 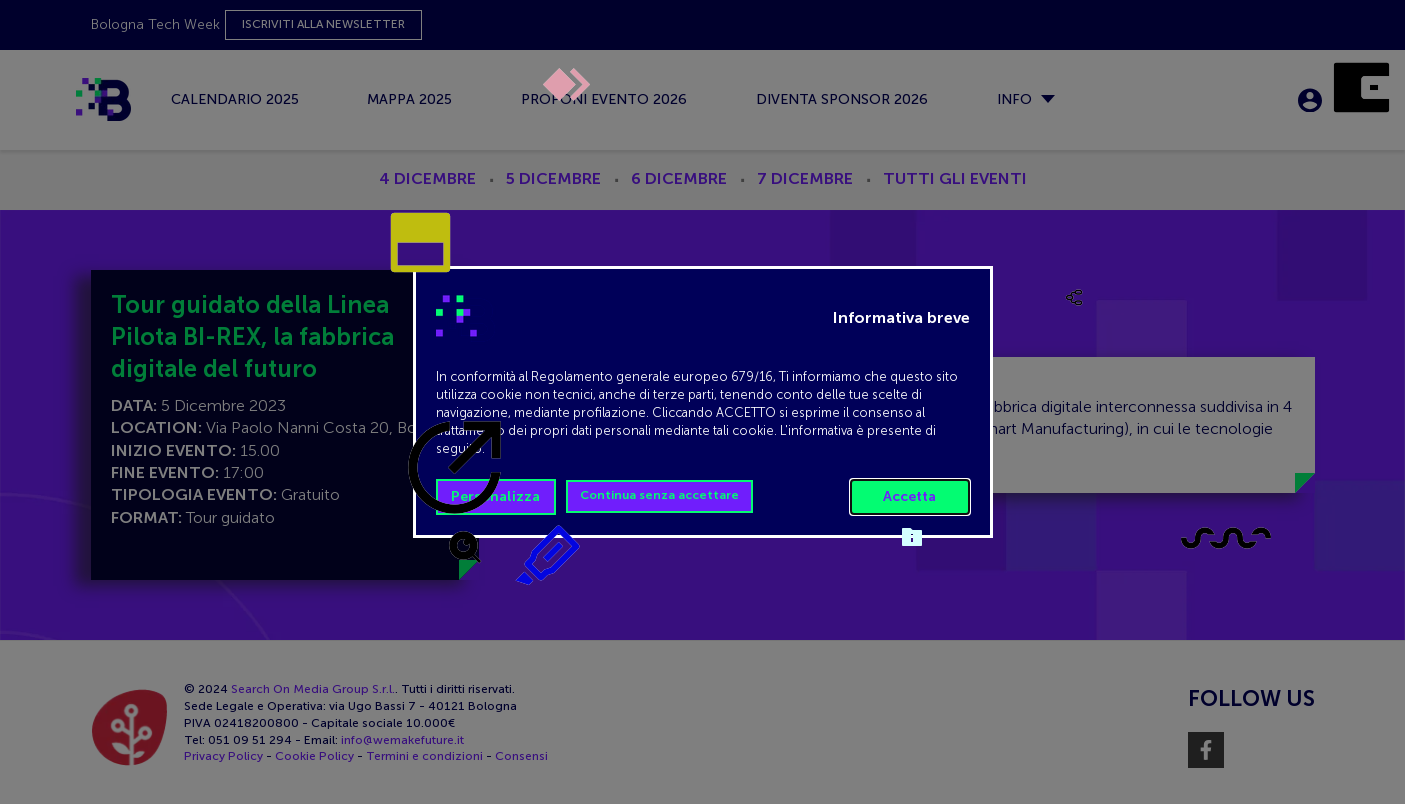 I want to click on view folder details or properties, so click(x=912, y=537).